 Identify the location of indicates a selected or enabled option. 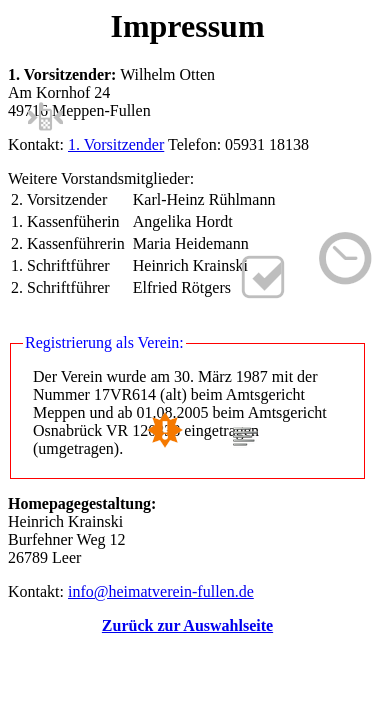
(263, 277).